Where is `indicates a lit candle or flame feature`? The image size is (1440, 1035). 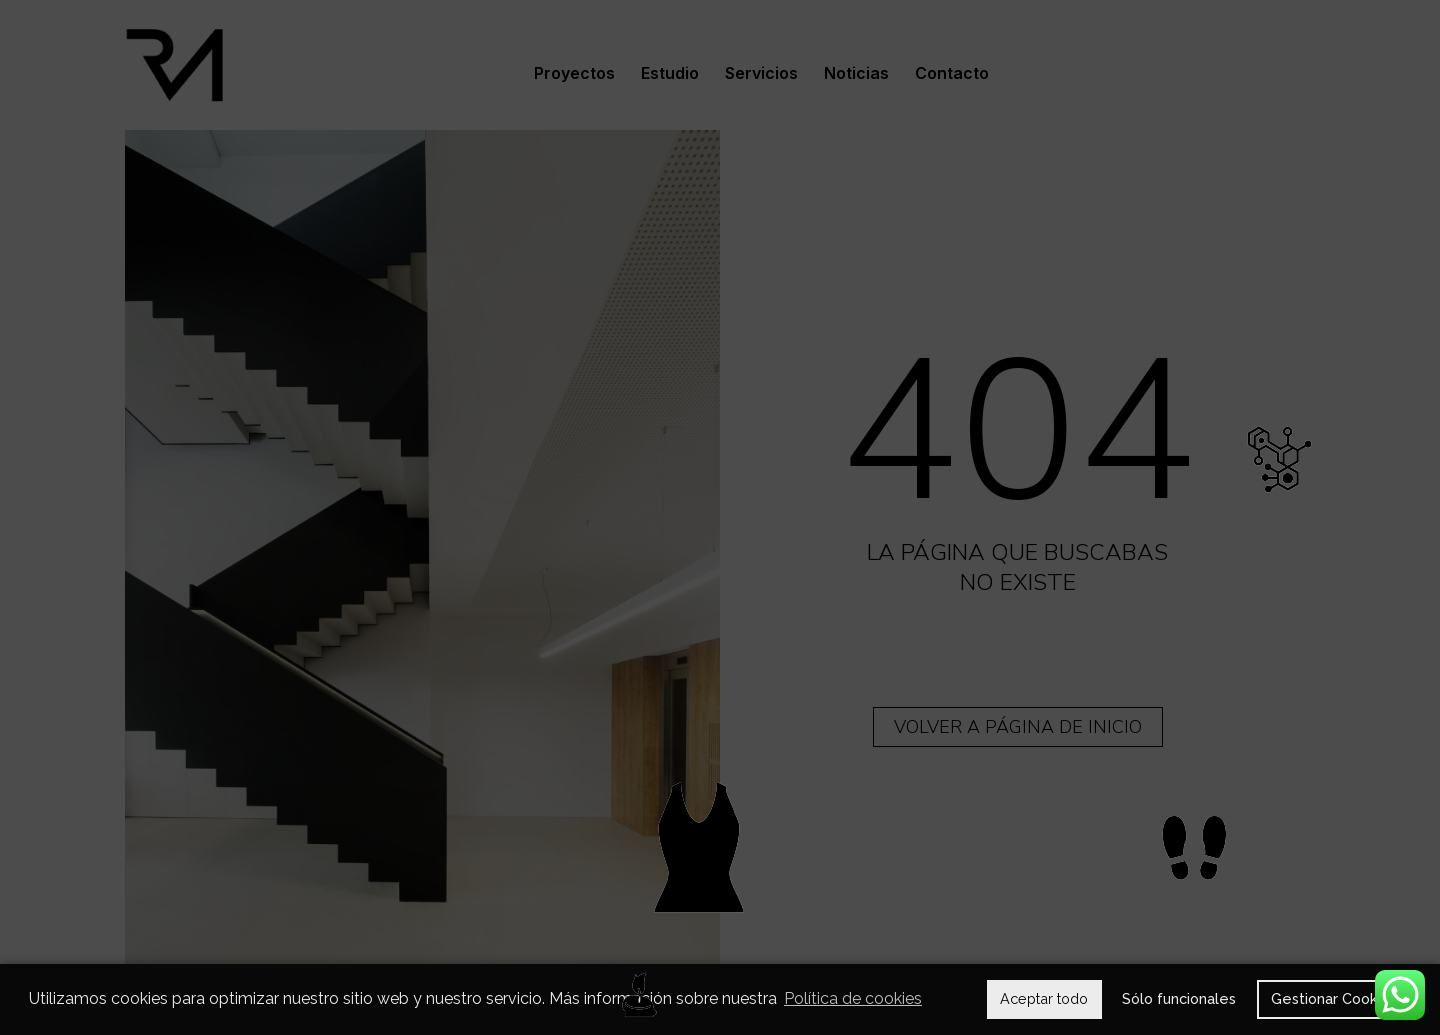 indicates a lit candle or flame feature is located at coordinates (639, 995).